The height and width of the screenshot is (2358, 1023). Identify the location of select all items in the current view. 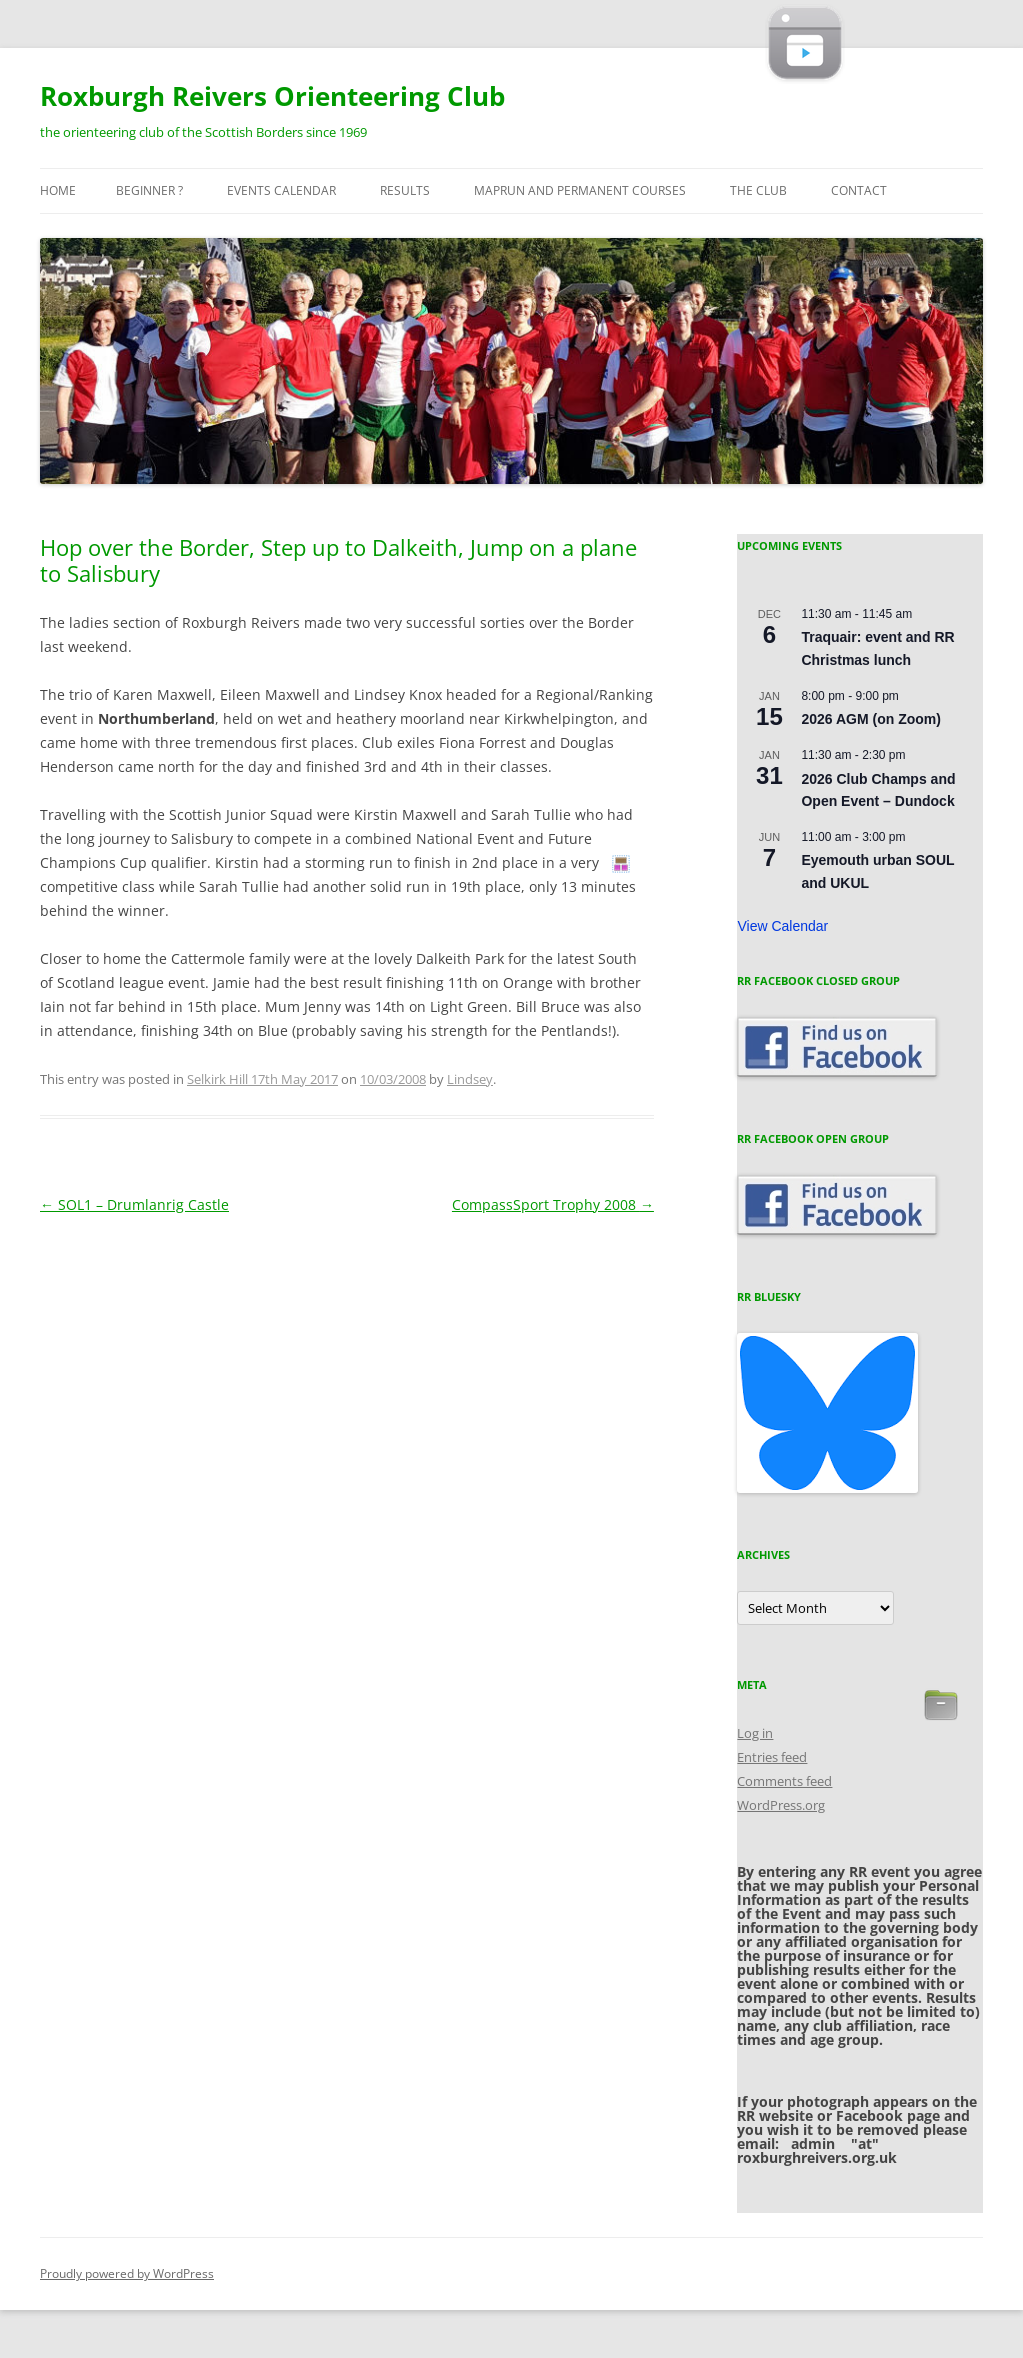
(621, 864).